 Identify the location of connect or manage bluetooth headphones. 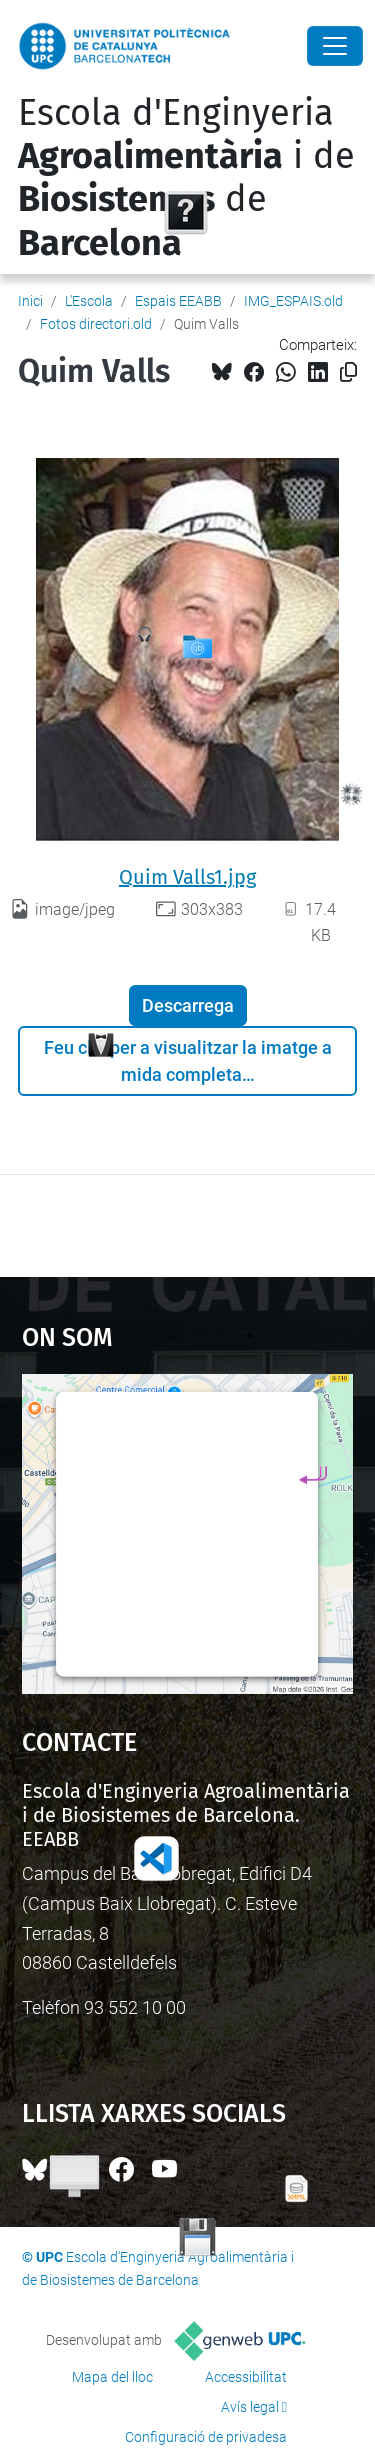
(144, 634).